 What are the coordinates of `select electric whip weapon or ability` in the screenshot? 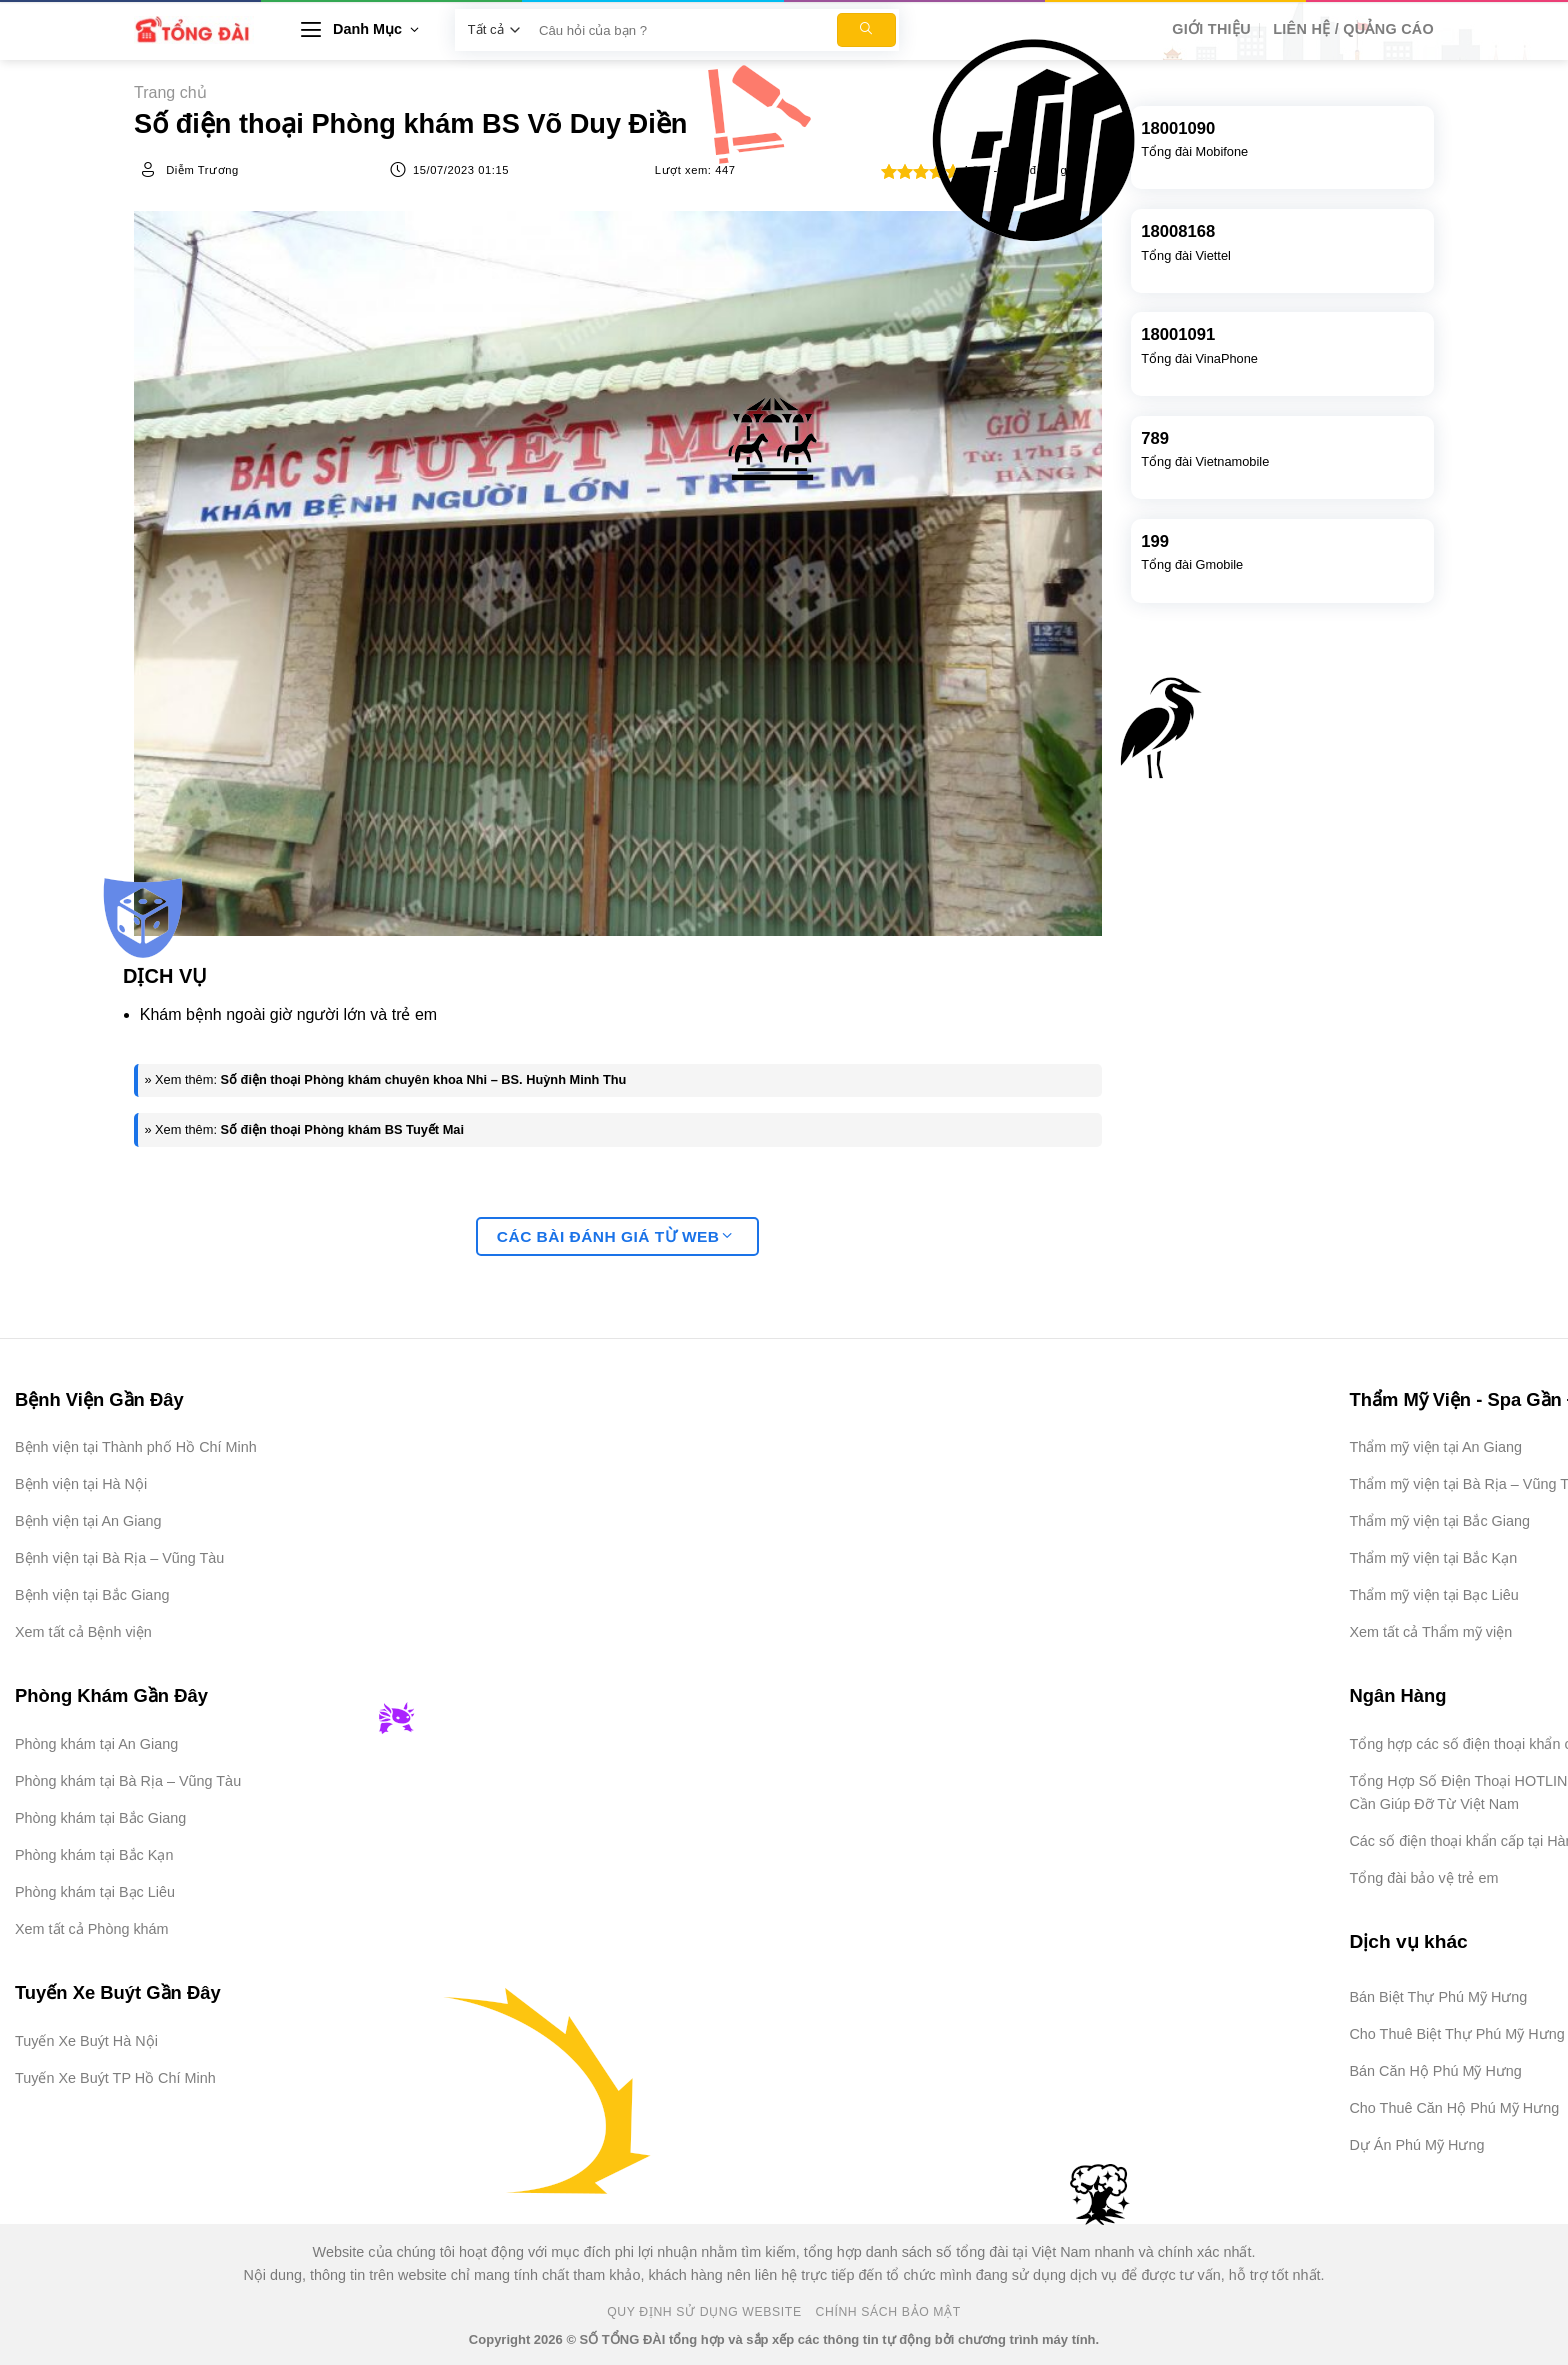 It's located at (547, 2091).